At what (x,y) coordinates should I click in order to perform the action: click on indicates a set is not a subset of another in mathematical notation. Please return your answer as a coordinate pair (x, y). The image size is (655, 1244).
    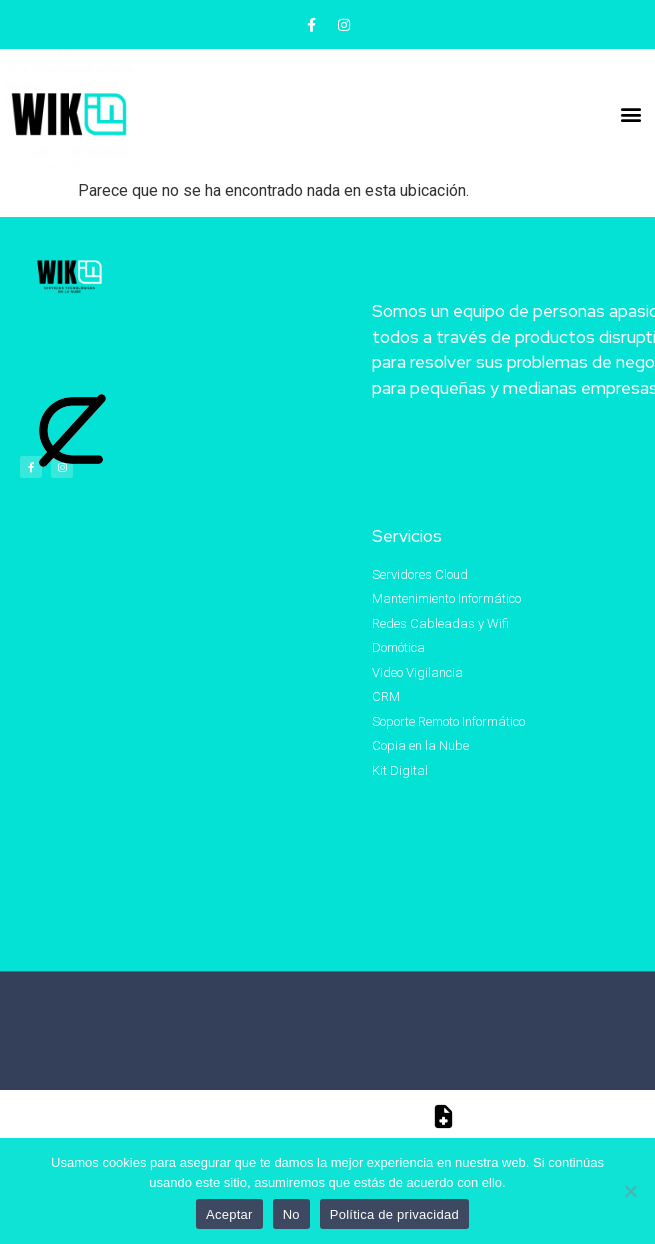
    Looking at the image, I should click on (72, 430).